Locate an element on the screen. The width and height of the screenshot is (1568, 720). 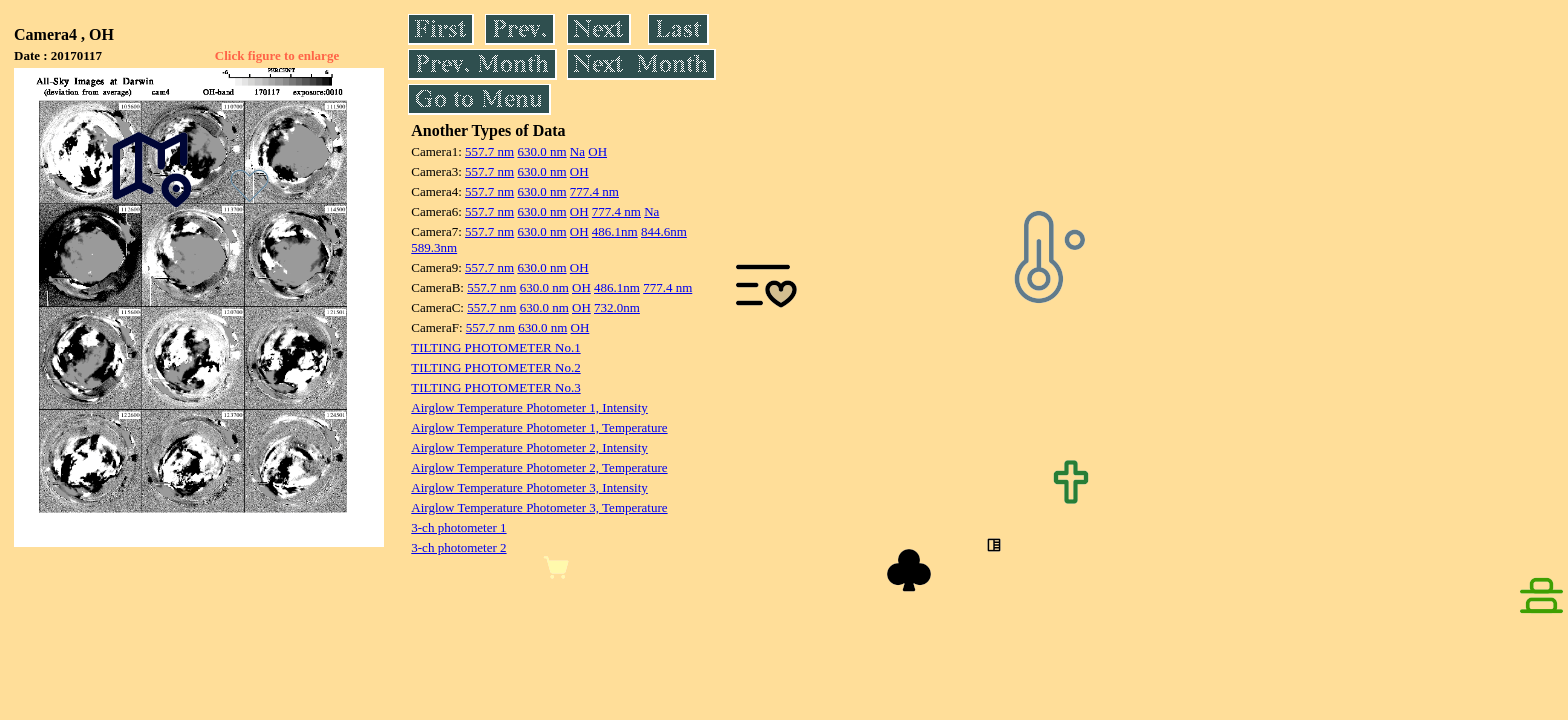
view current temperature is located at coordinates (1042, 257).